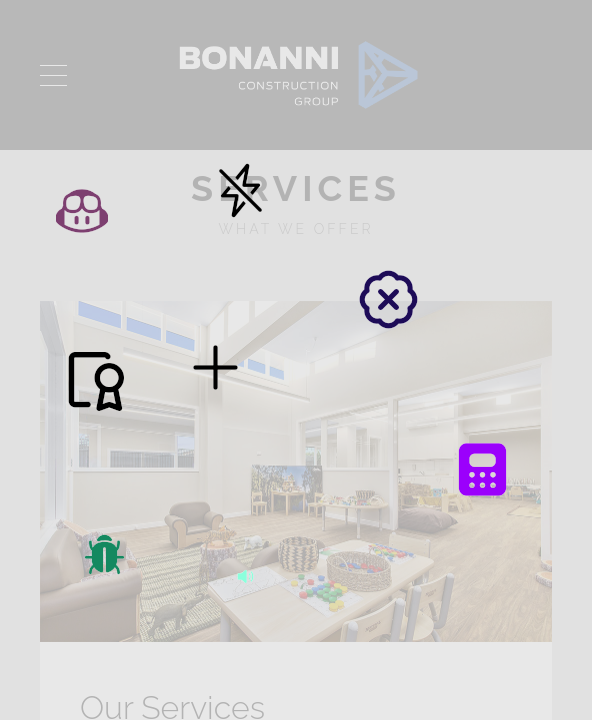 This screenshot has width=592, height=720. Describe the element at coordinates (245, 576) in the screenshot. I see `adjust audio volume` at that location.